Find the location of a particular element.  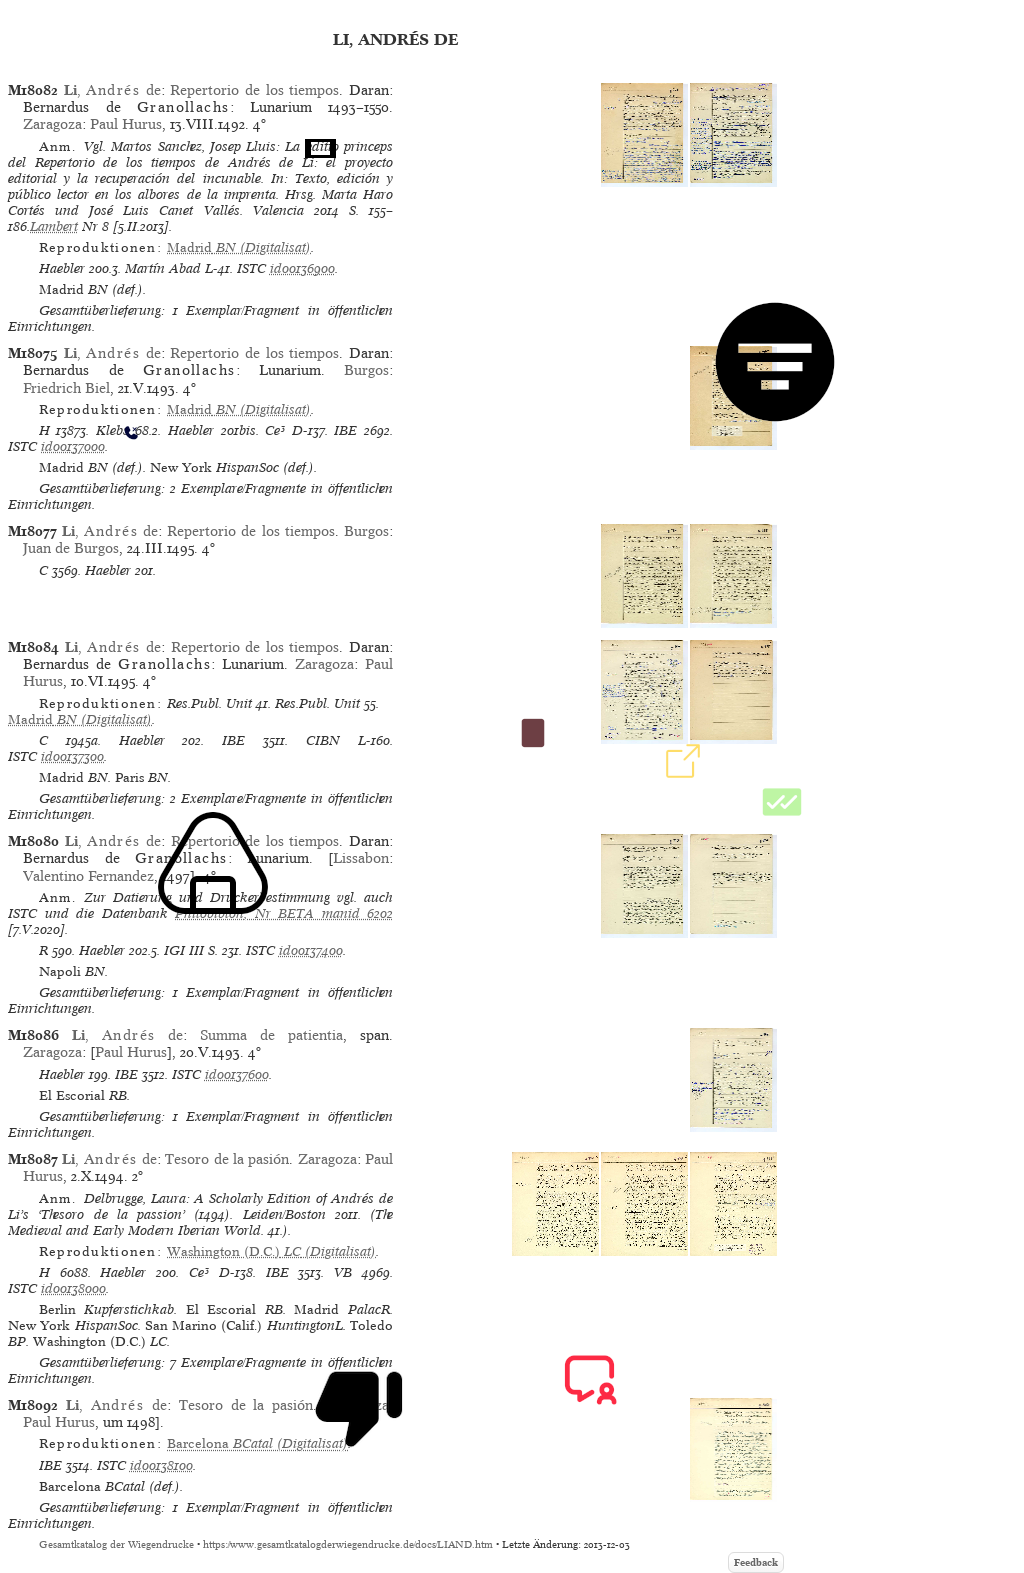

browse japanese food options is located at coordinates (213, 863).